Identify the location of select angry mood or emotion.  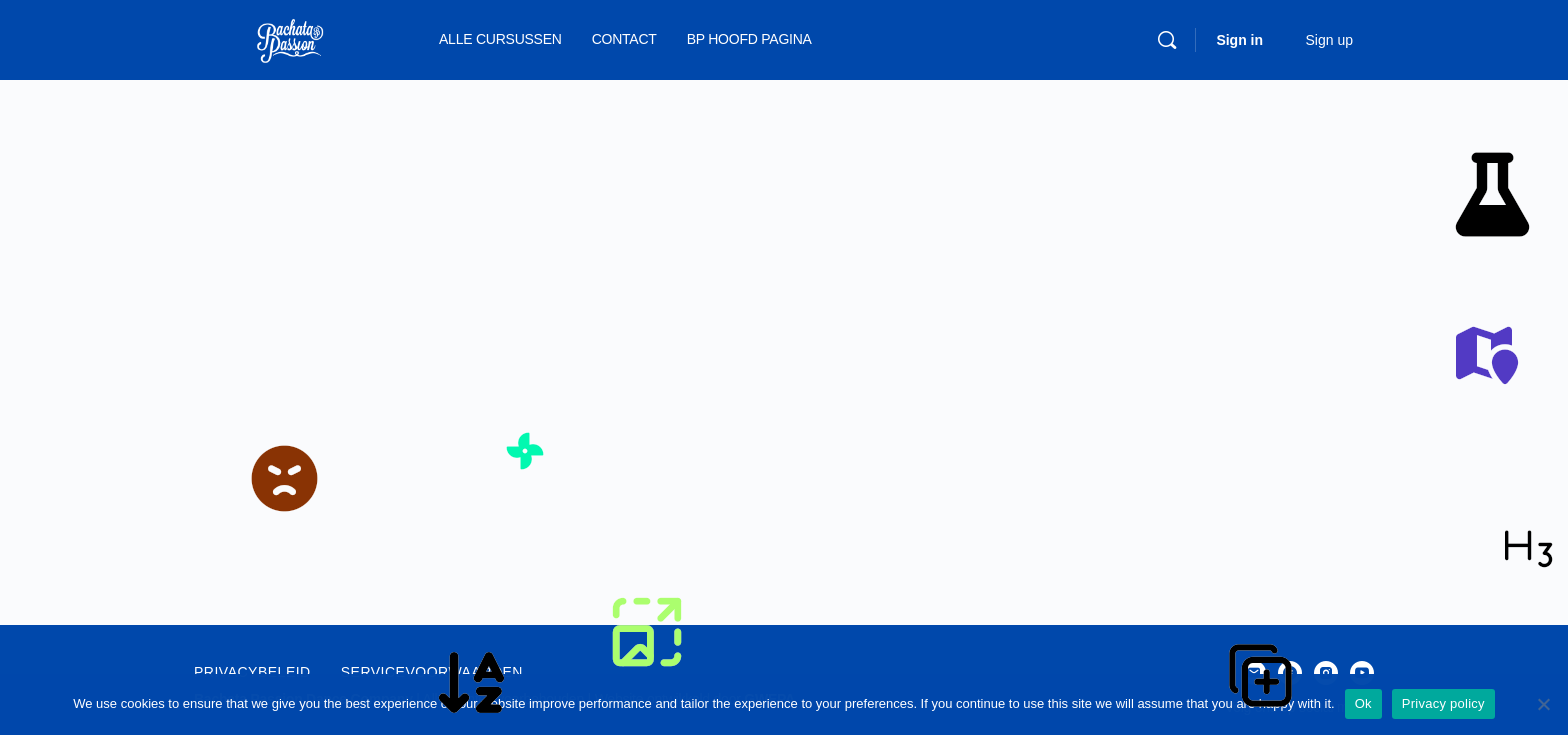
(284, 478).